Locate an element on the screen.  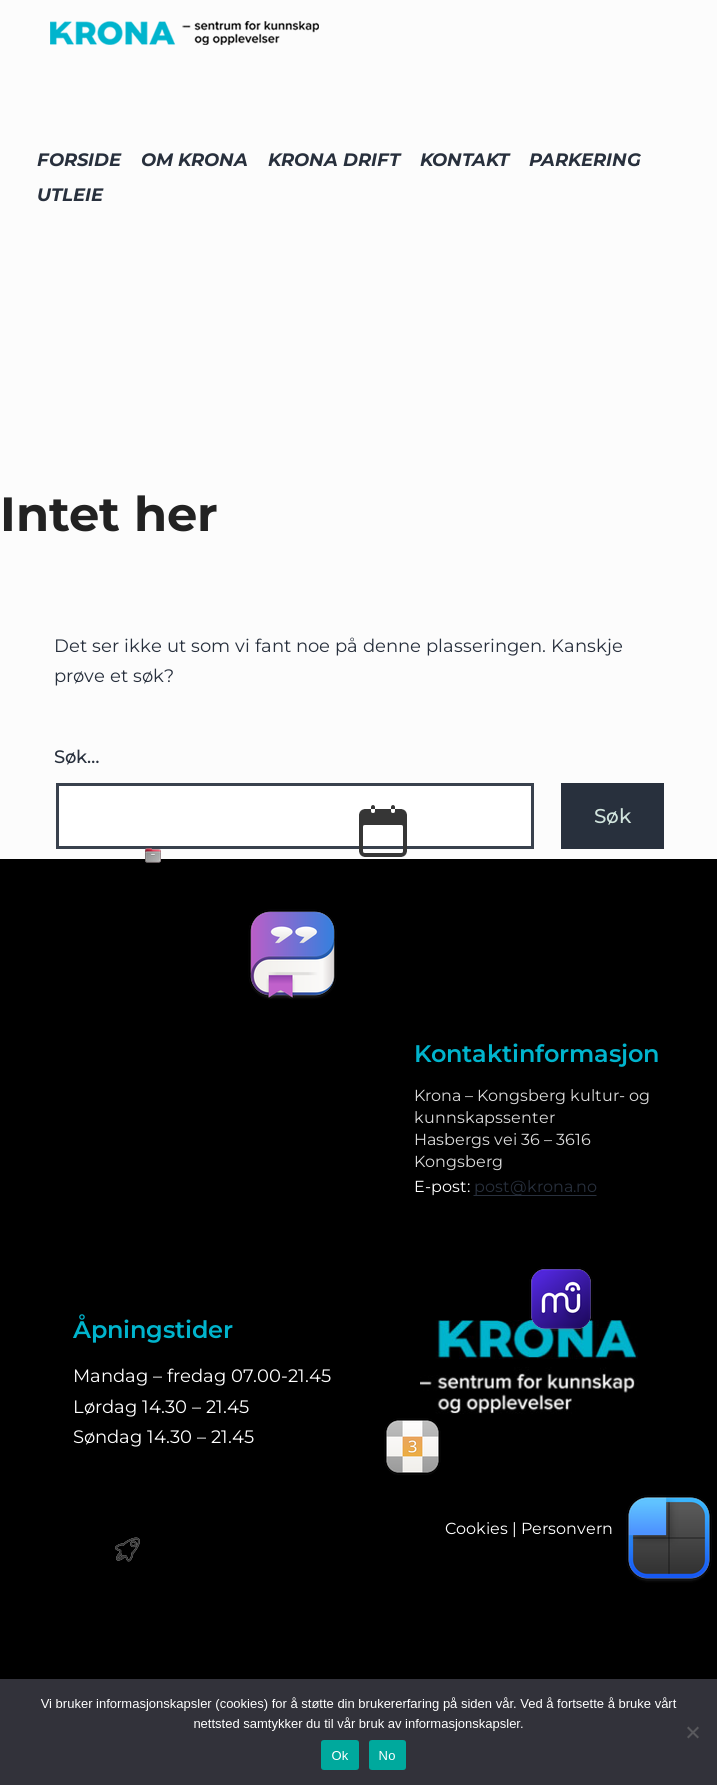
launch applications or open app drawer is located at coordinates (127, 1549).